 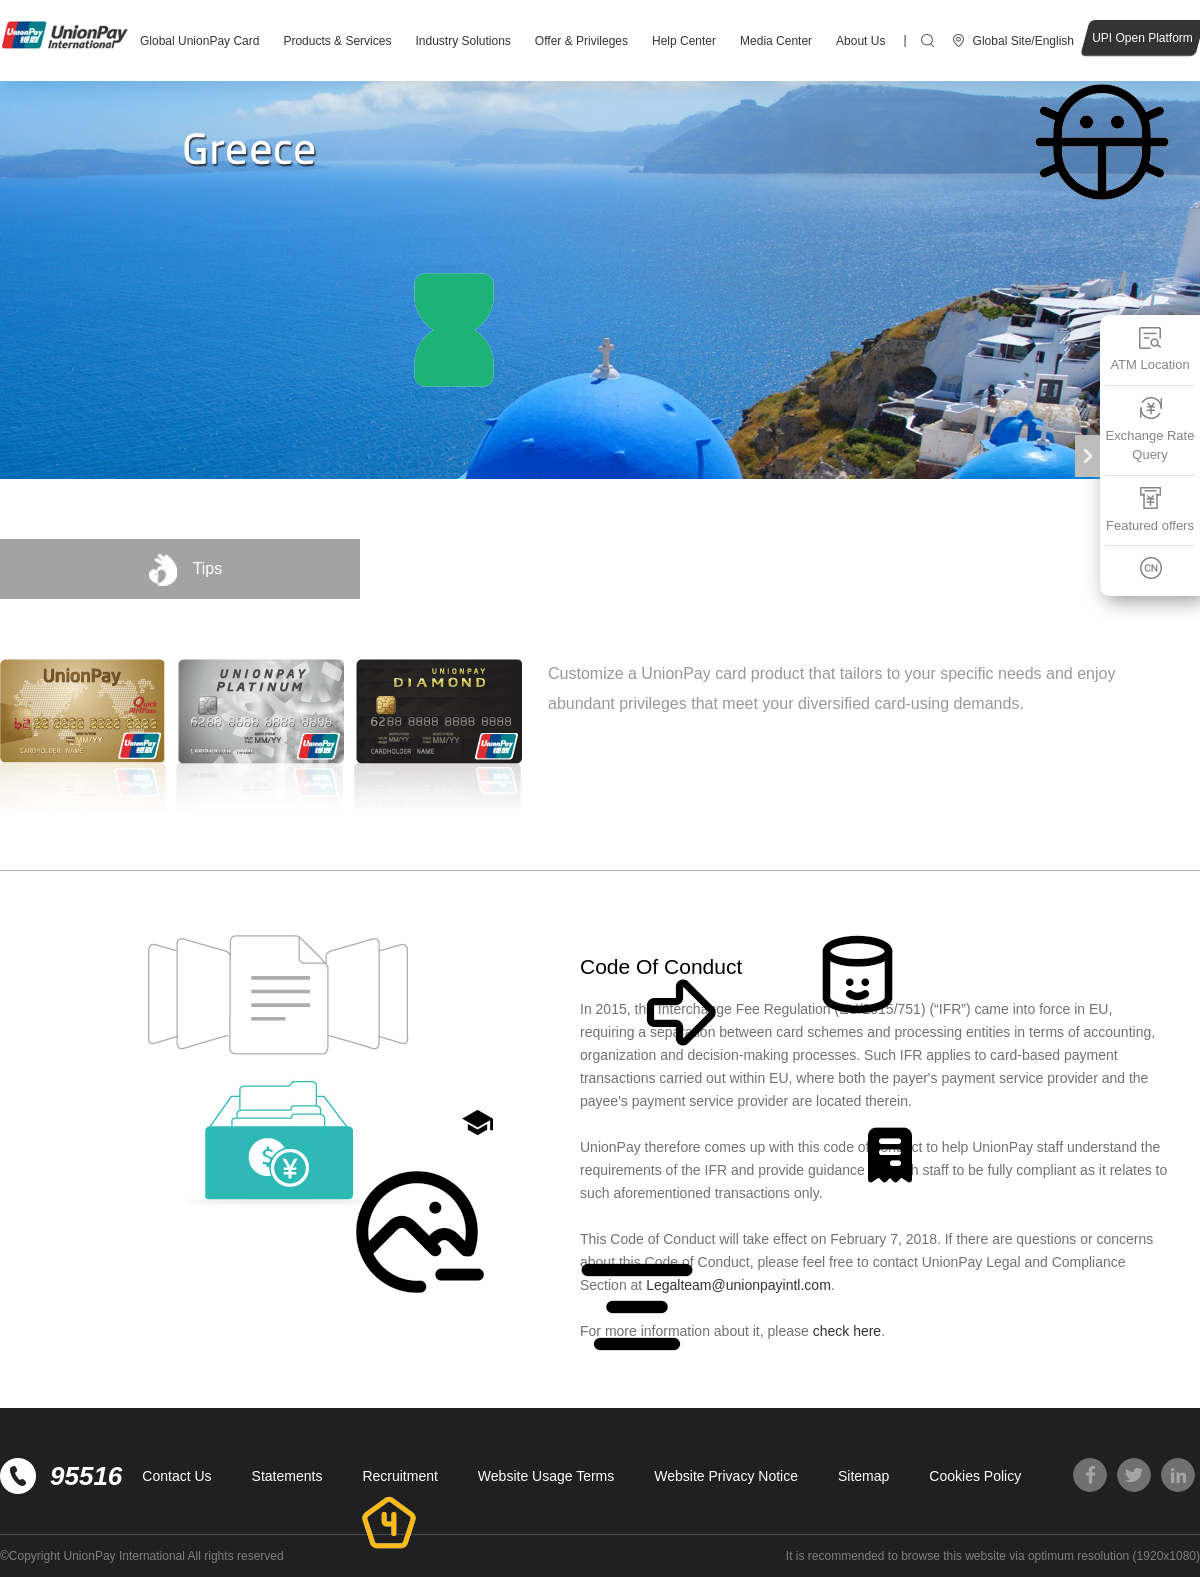 I want to click on indicates a healthy or happy database status, so click(x=857, y=974).